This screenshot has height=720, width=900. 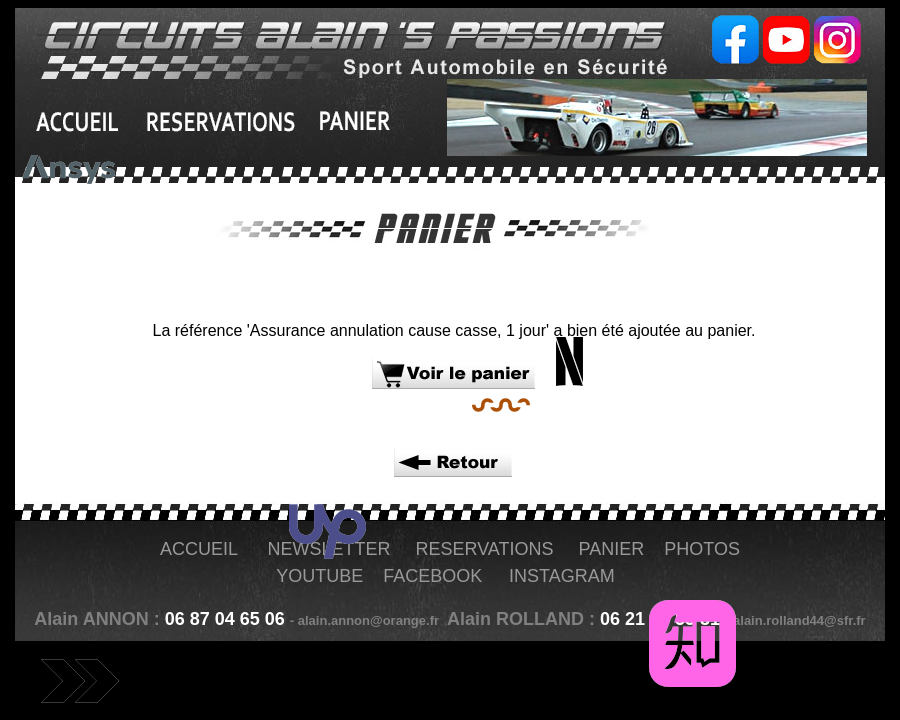 What do you see at coordinates (692, 643) in the screenshot?
I see `open zhihu app` at bounding box center [692, 643].